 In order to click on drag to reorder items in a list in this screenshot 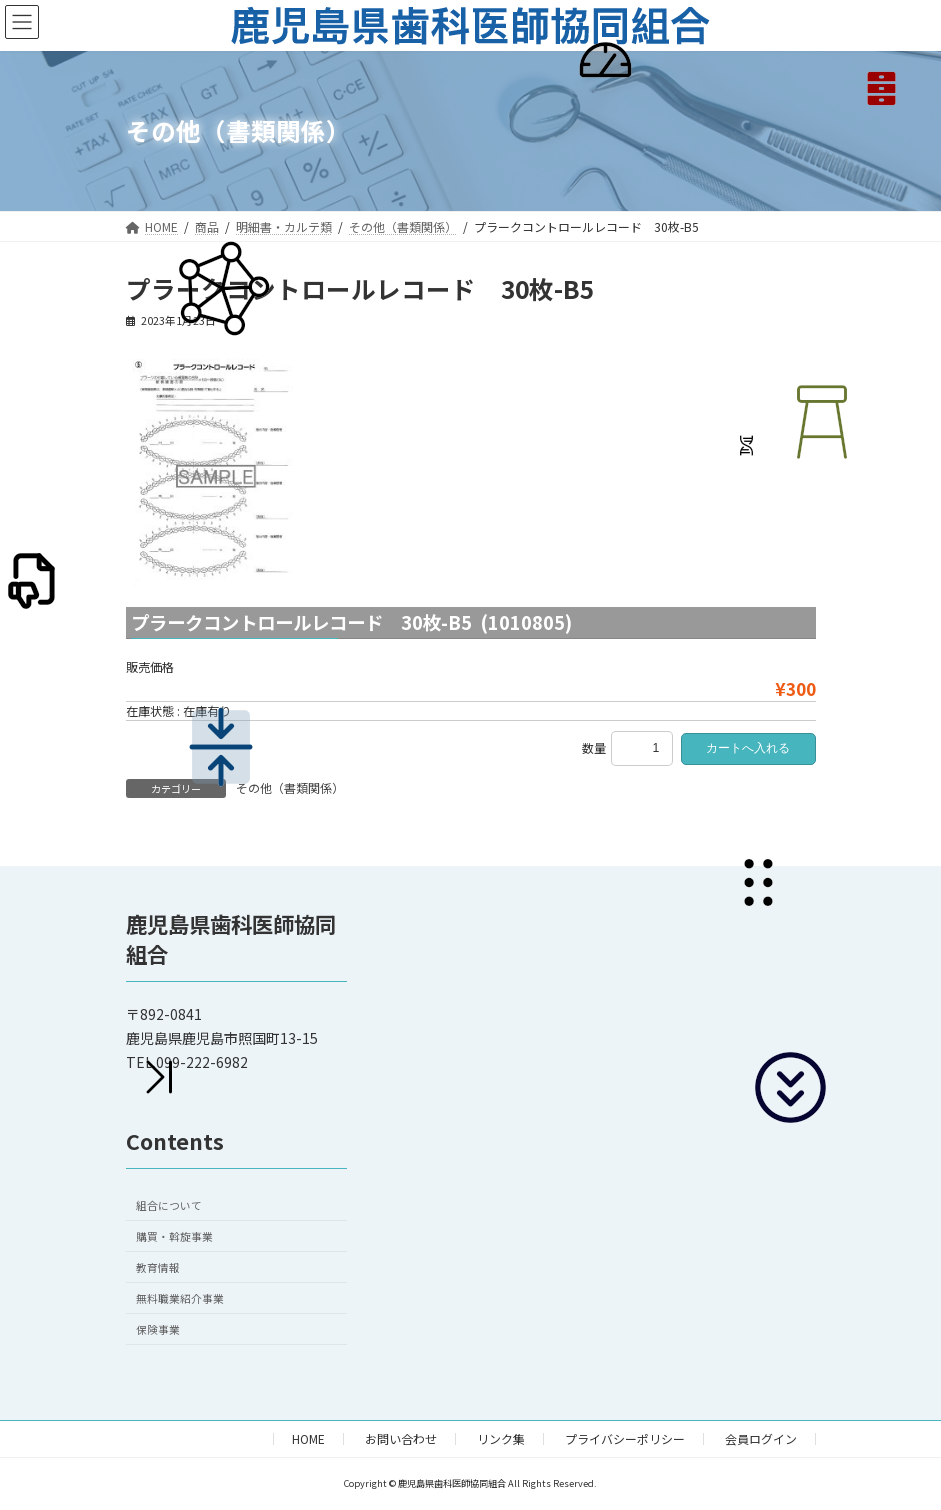, I will do `click(758, 882)`.